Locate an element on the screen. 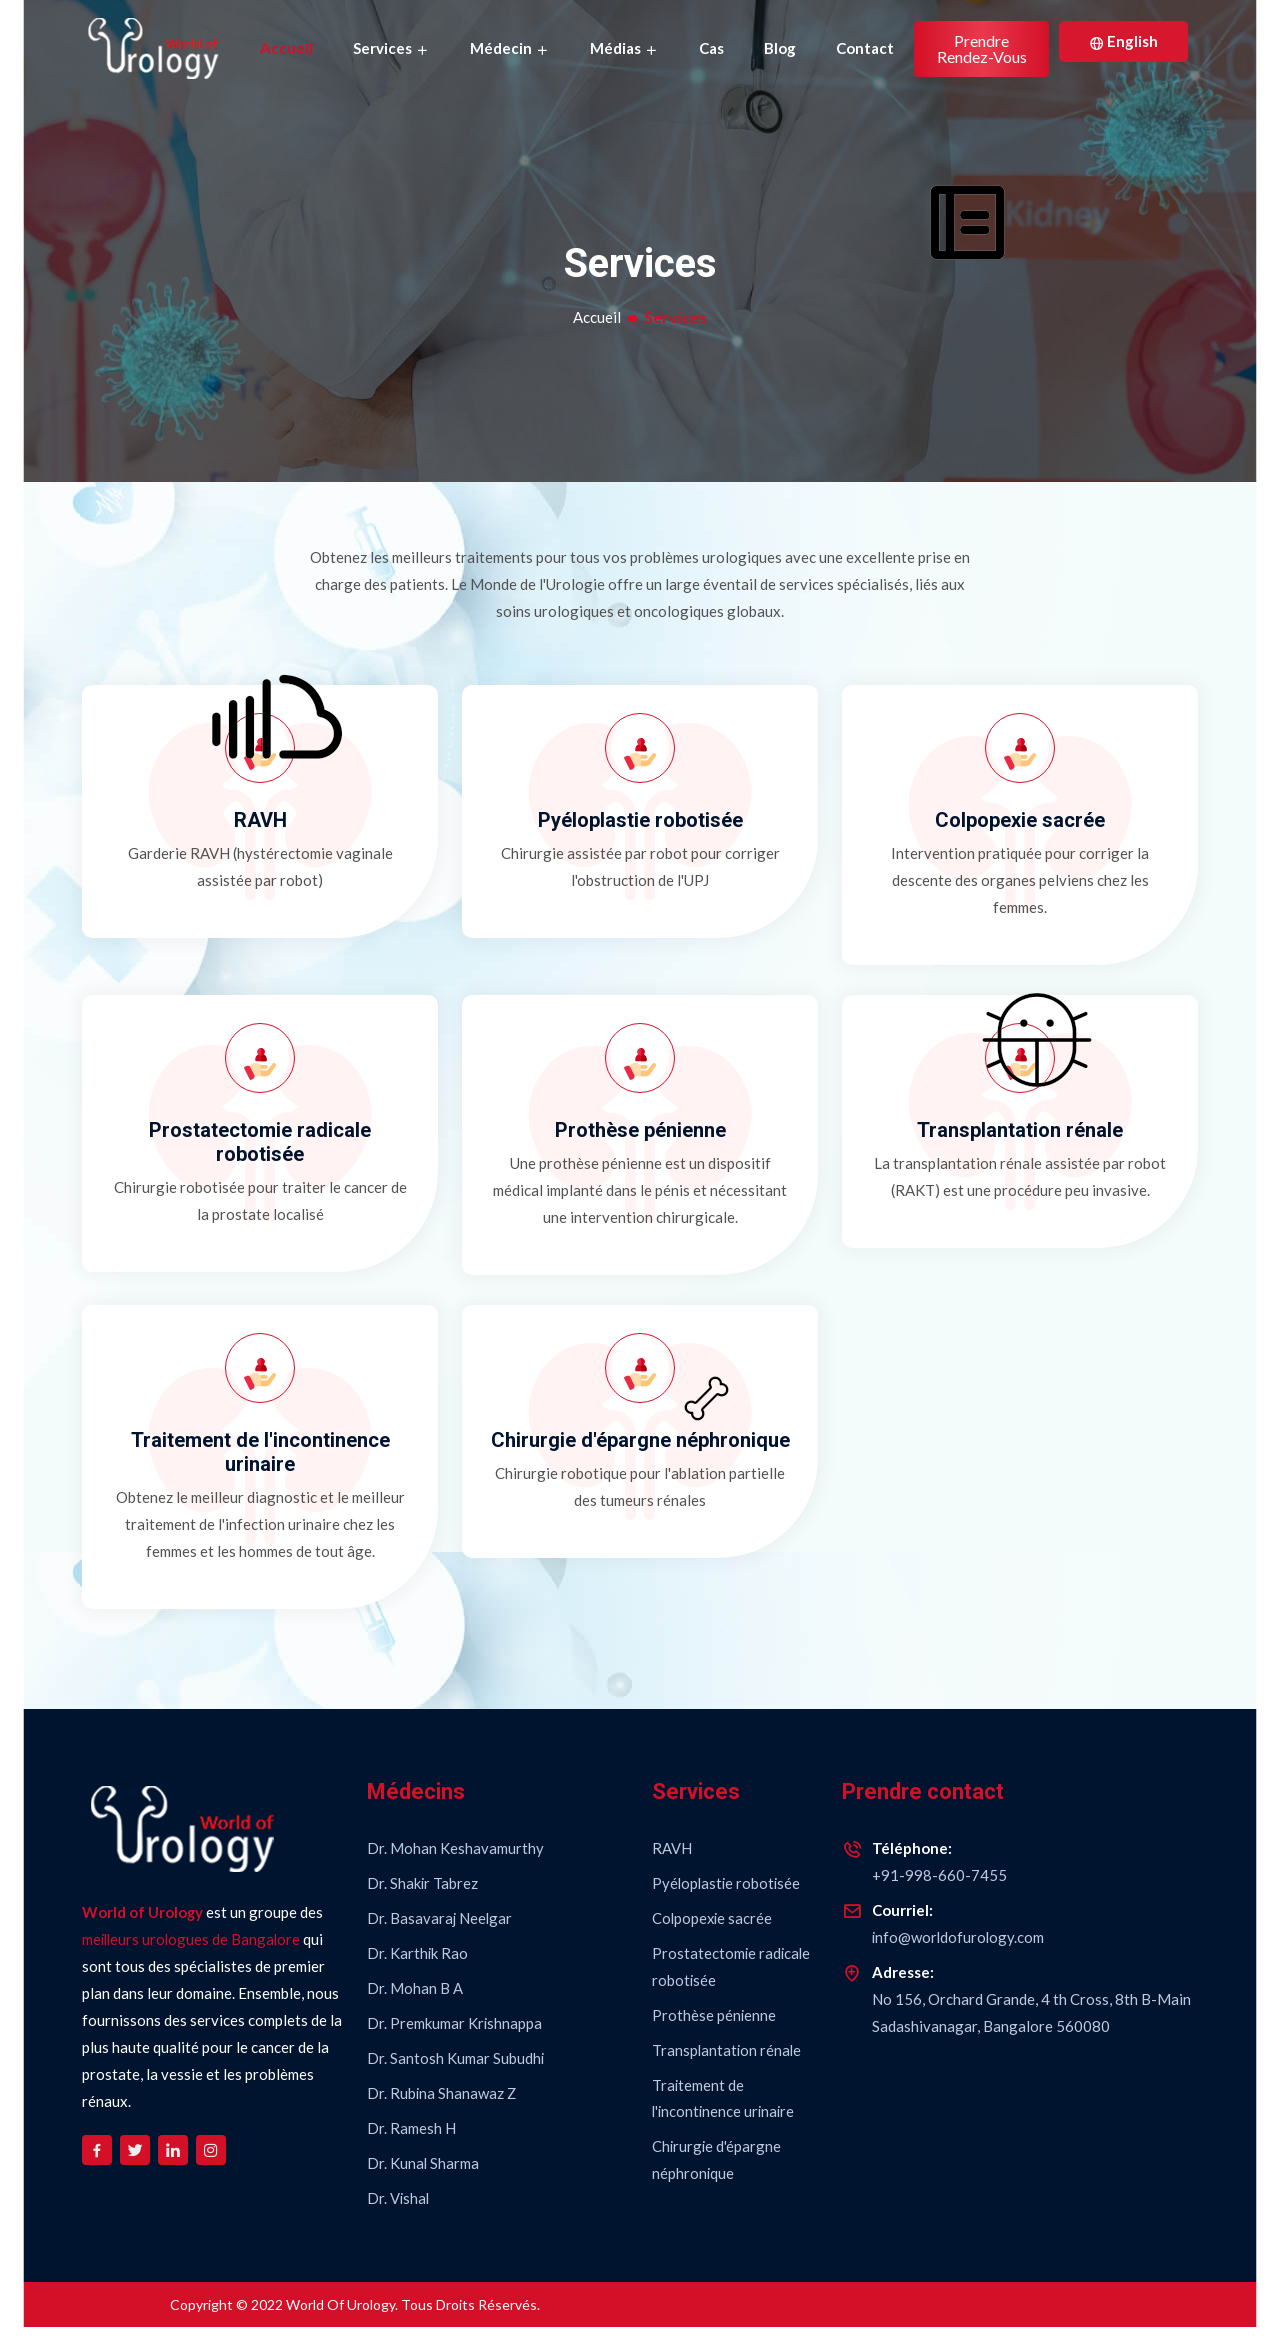 The width and height of the screenshot is (1280, 2336). open notes or notebook is located at coordinates (967, 222).